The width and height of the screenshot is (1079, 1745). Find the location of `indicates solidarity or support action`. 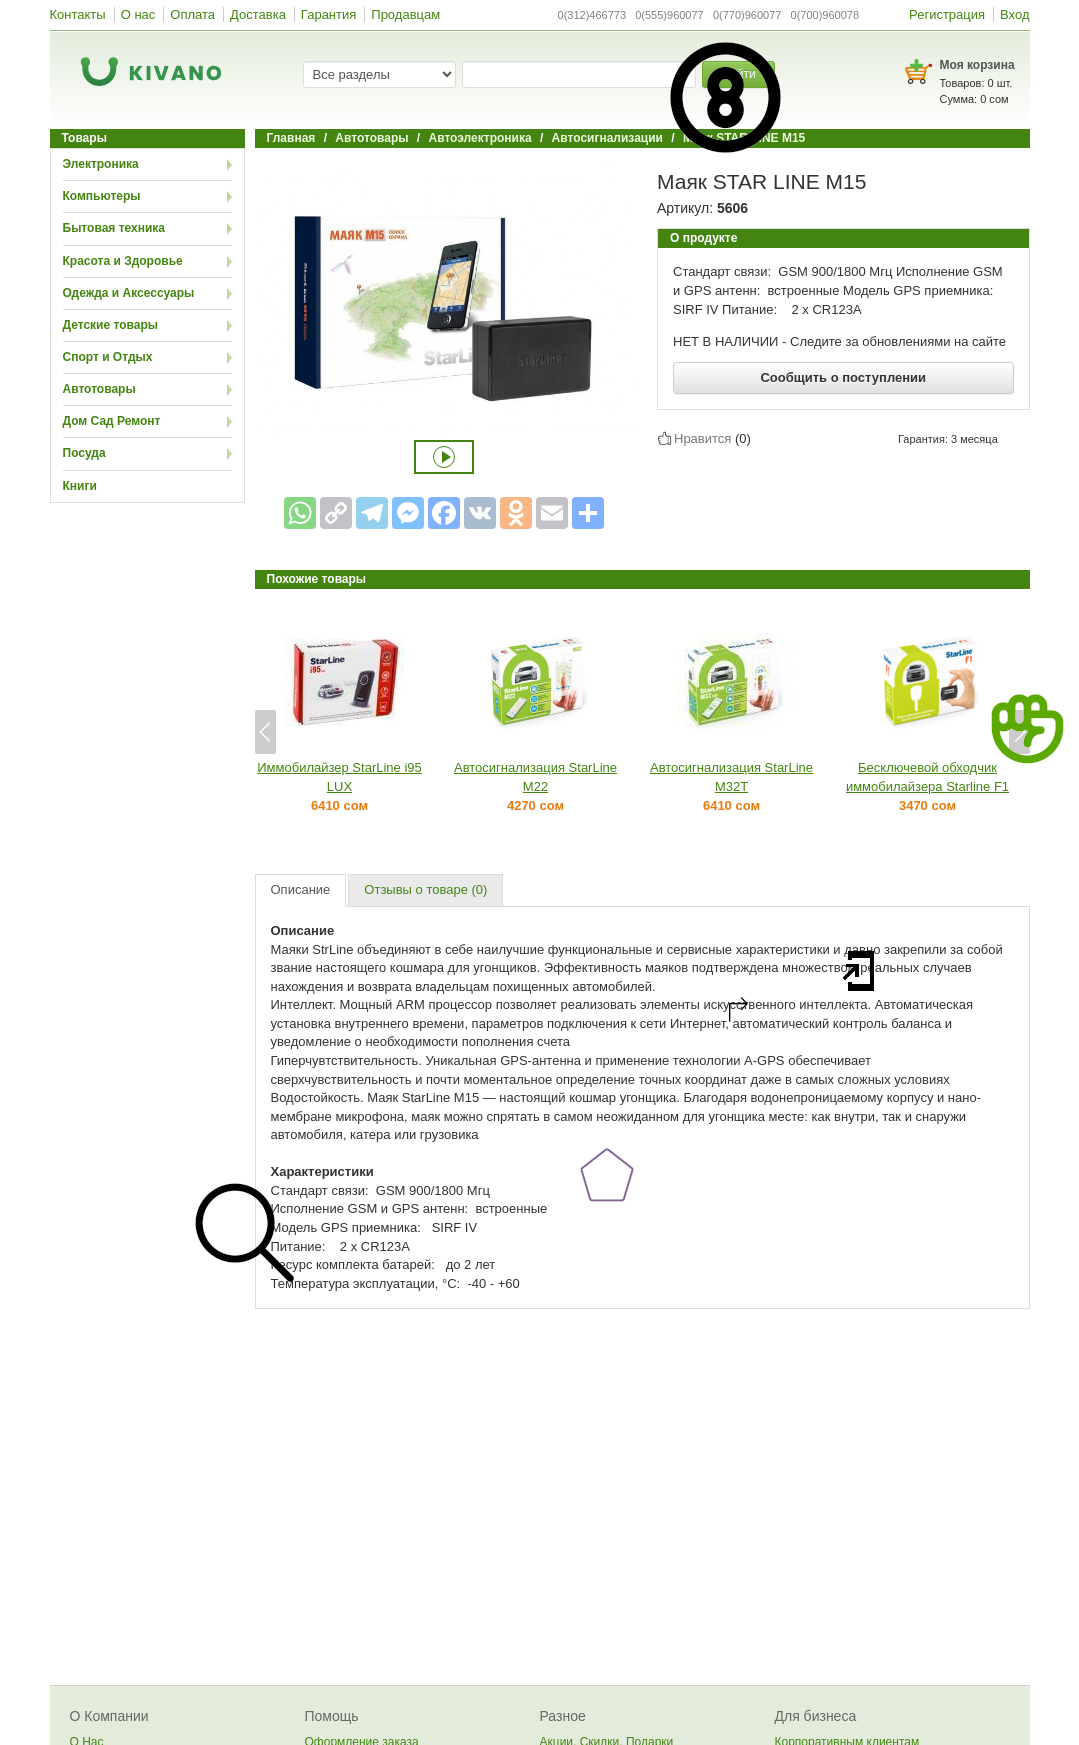

indicates solidarity or support action is located at coordinates (1027, 727).